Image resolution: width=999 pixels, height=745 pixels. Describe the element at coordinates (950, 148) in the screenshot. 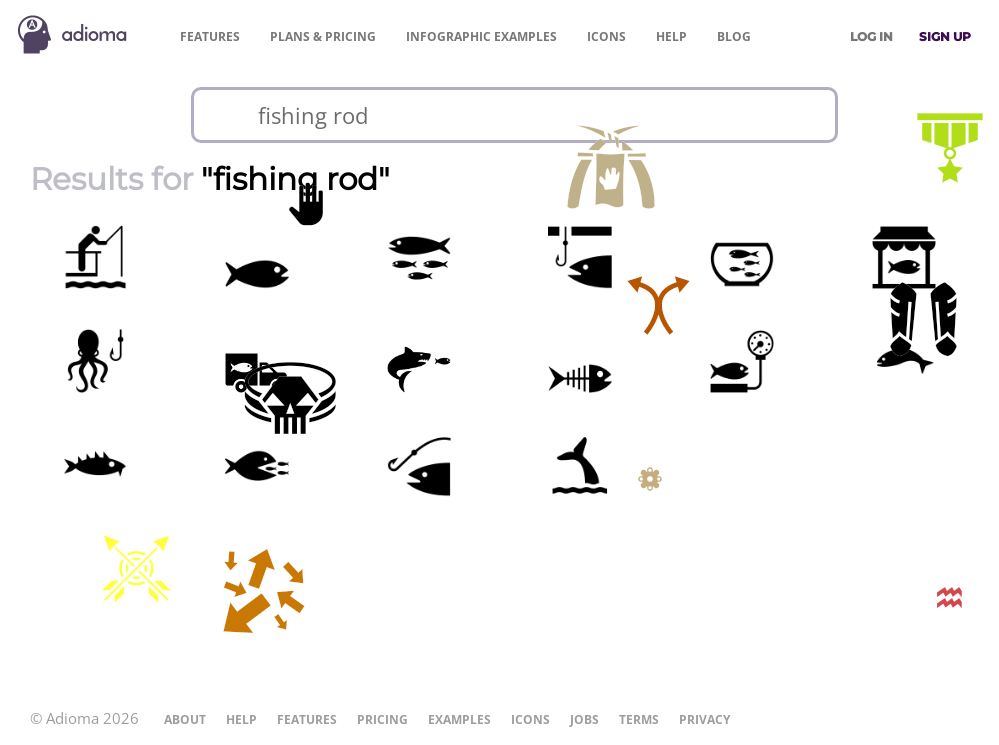

I see `view achievements or awards` at that location.